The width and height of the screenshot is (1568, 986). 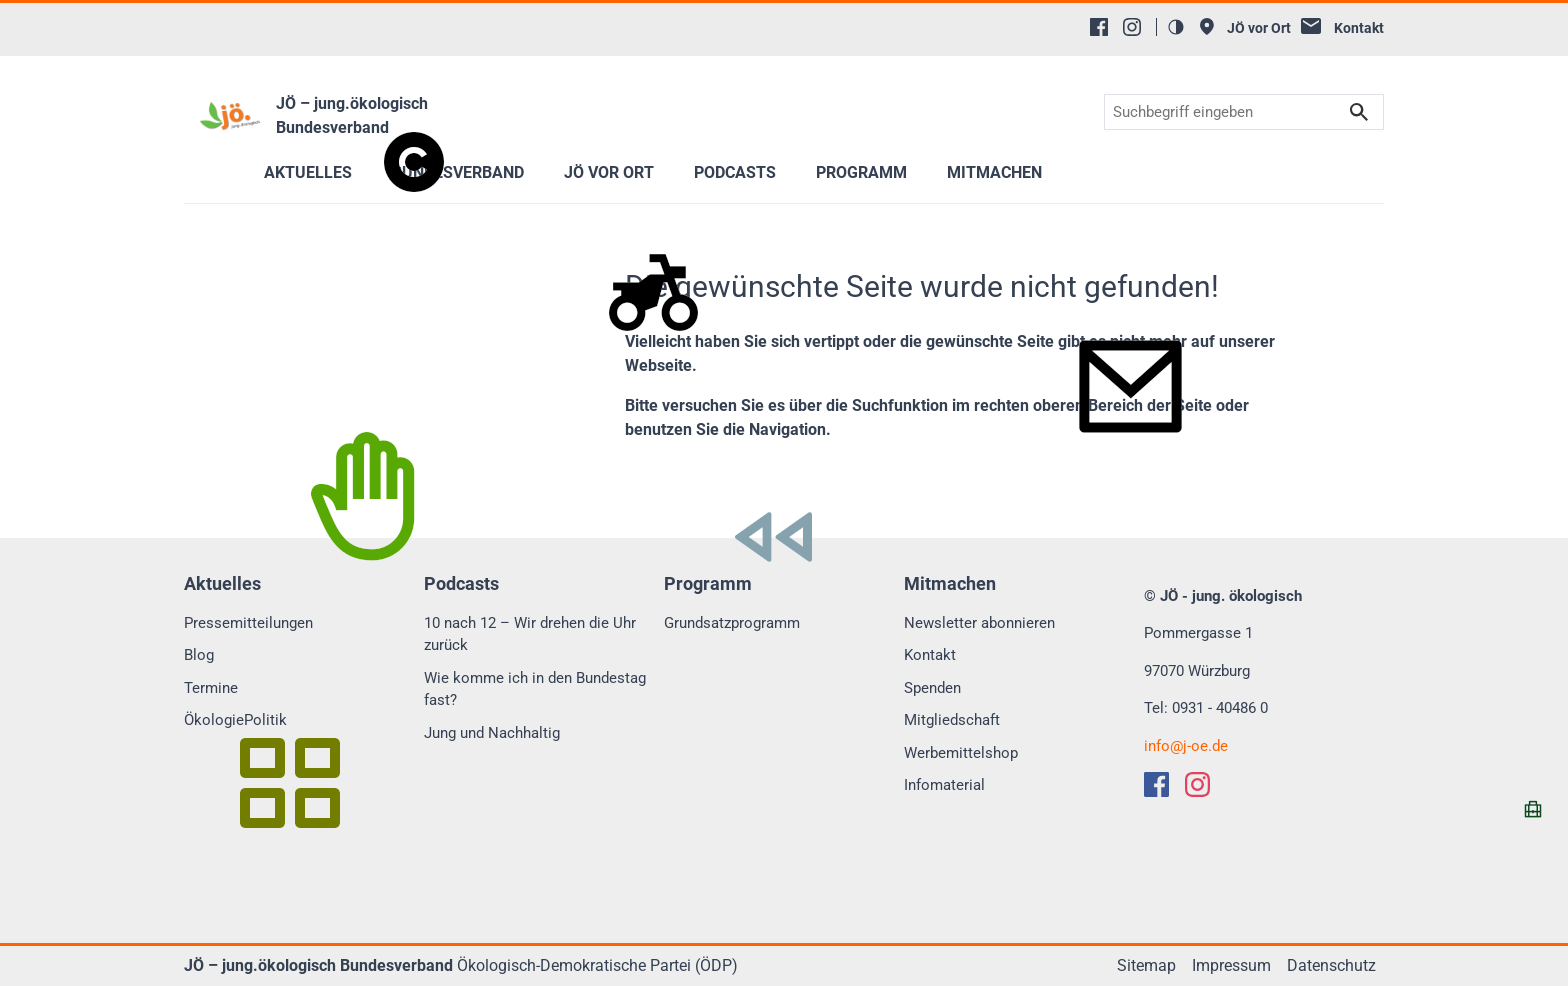 I want to click on switch to gallery view, so click(x=290, y=783).